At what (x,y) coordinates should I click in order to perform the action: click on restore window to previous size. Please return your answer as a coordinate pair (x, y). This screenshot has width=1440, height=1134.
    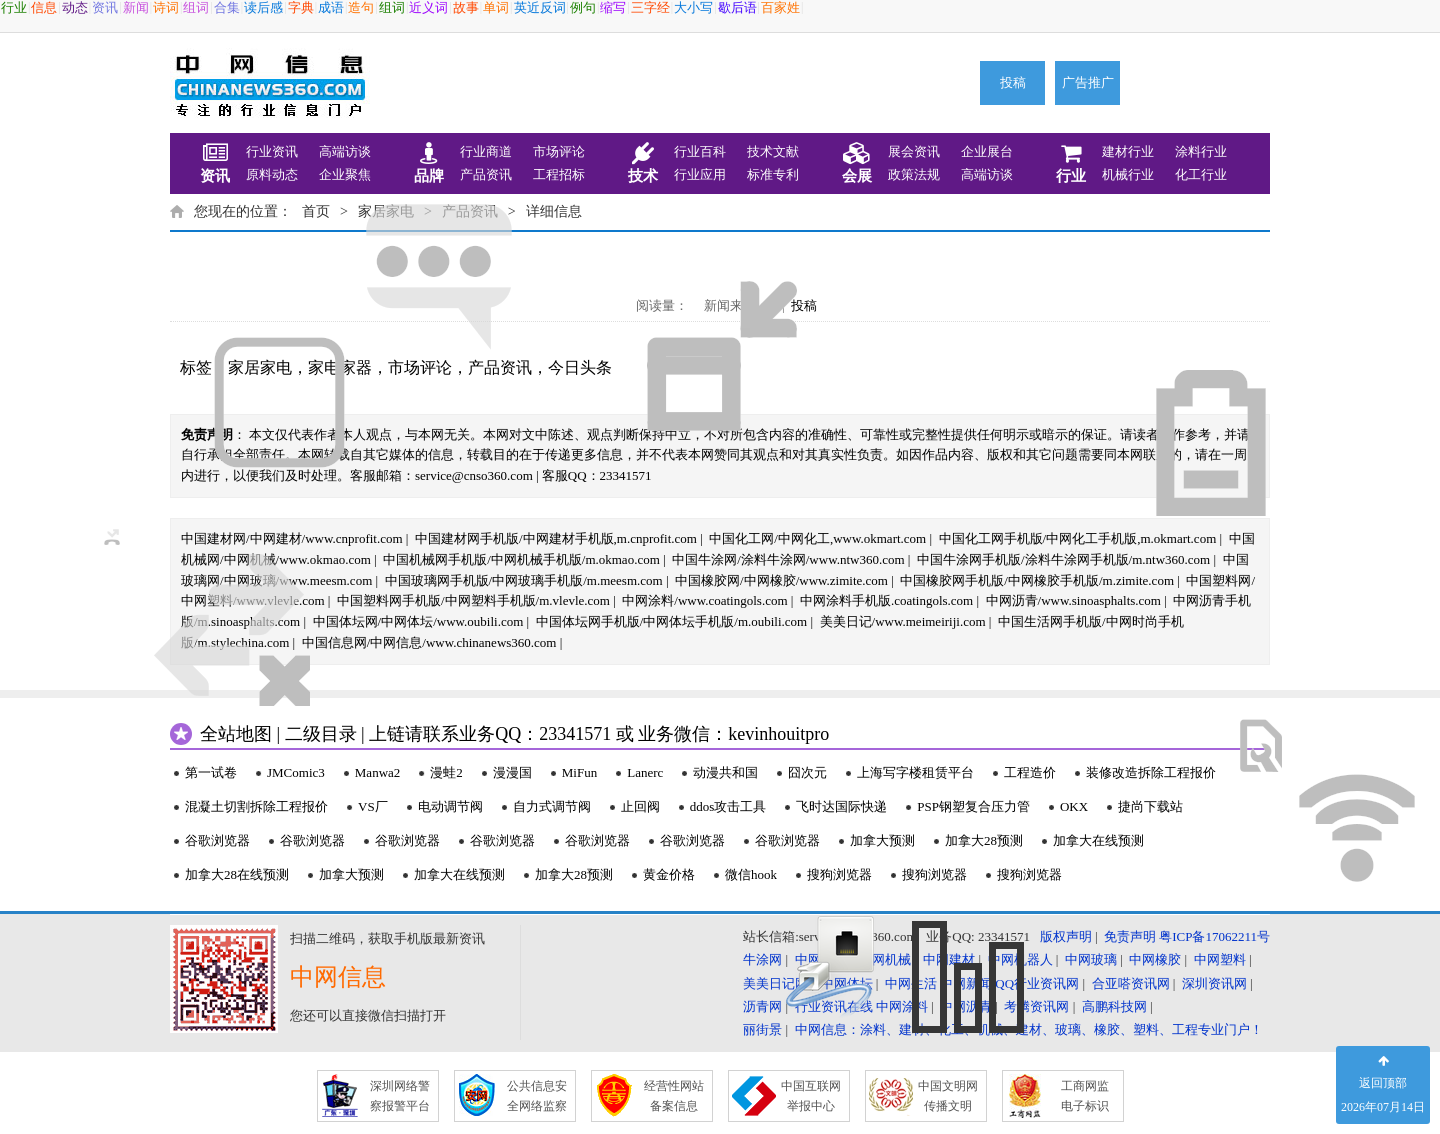
    Looking at the image, I should click on (722, 356).